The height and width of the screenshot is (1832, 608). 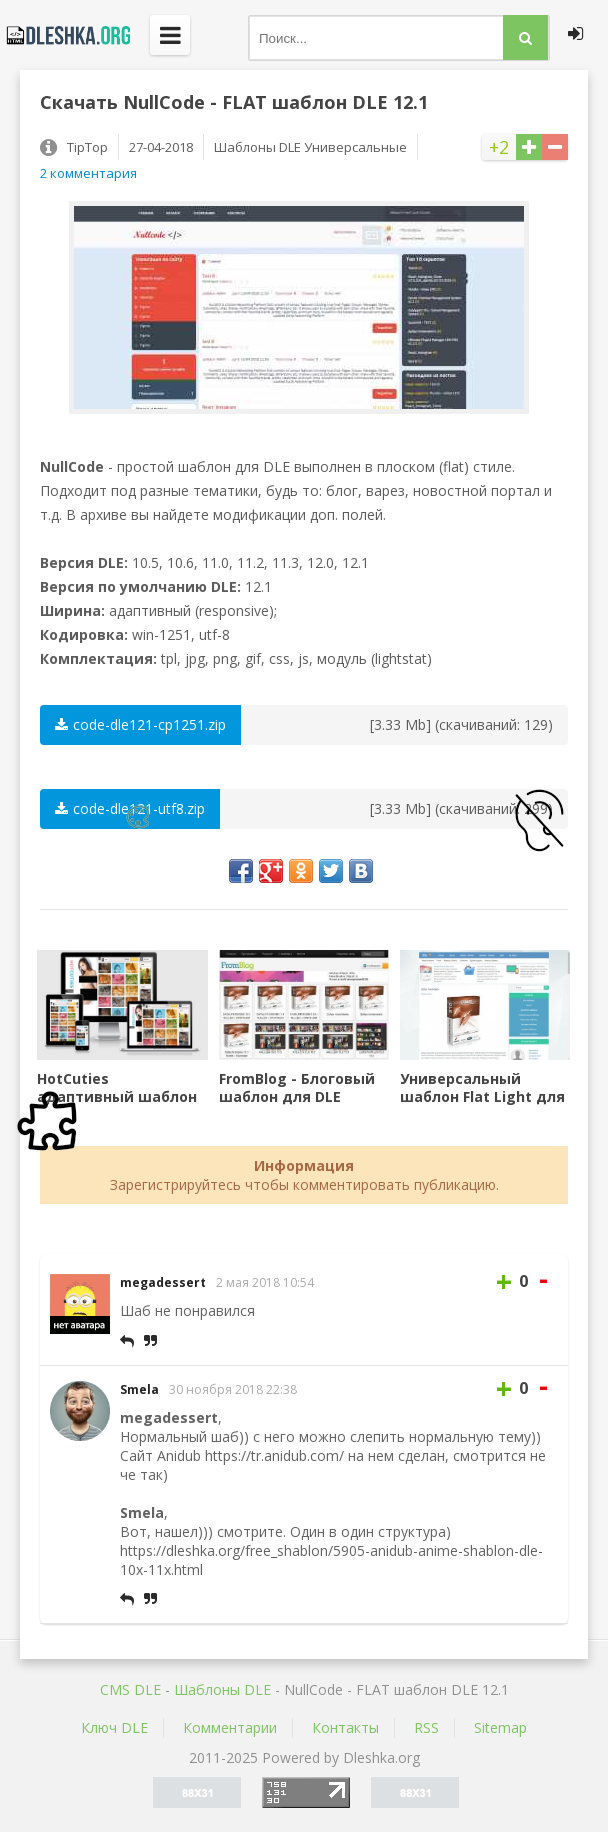 What do you see at coordinates (138, 817) in the screenshot?
I see `customize color or theme settings` at bounding box center [138, 817].